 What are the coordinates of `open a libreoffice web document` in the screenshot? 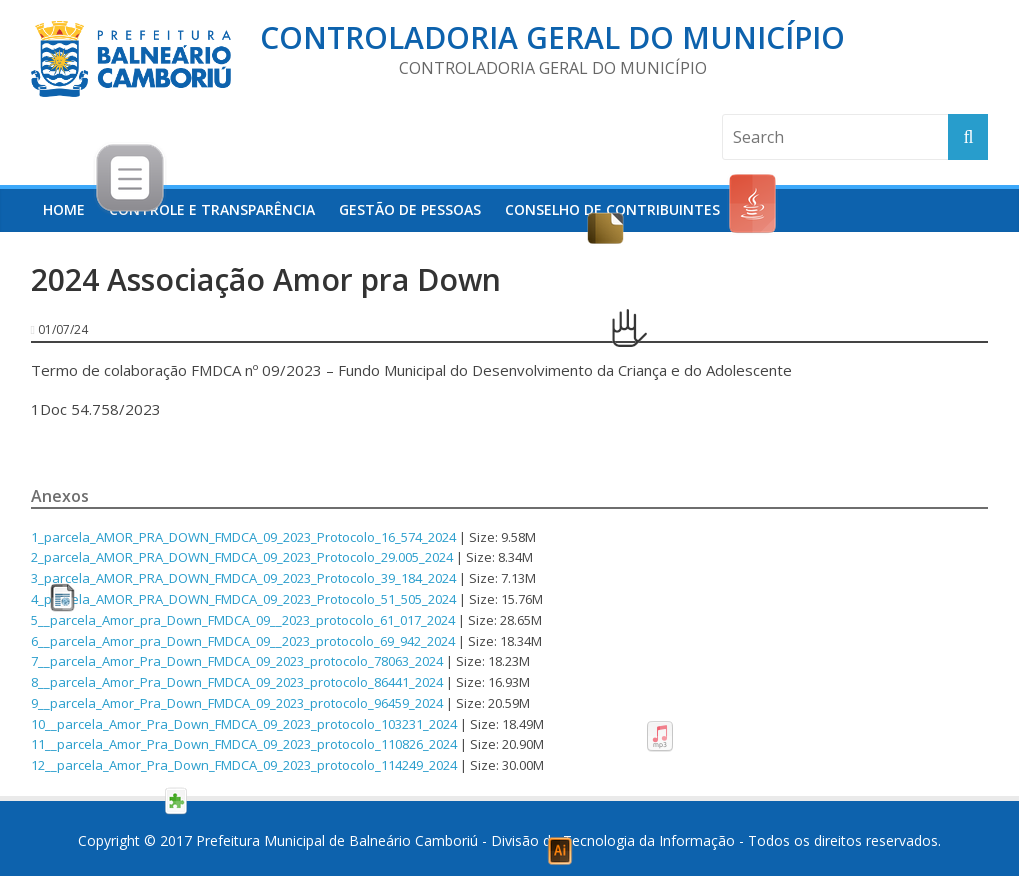 It's located at (62, 597).